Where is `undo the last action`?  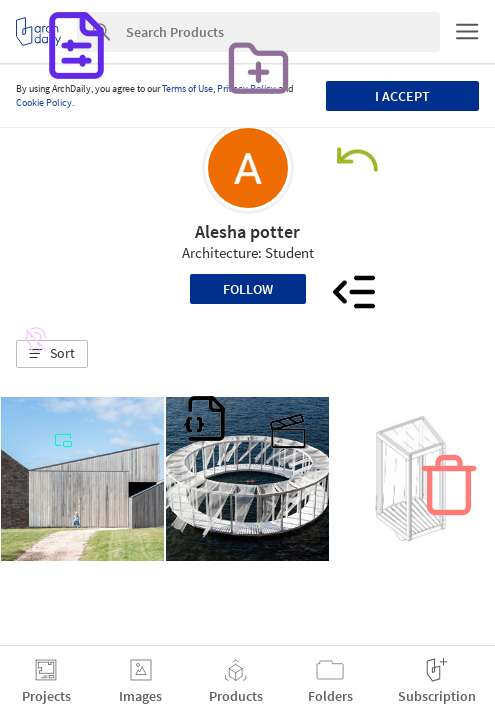 undo the last action is located at coordinates (357, 159).